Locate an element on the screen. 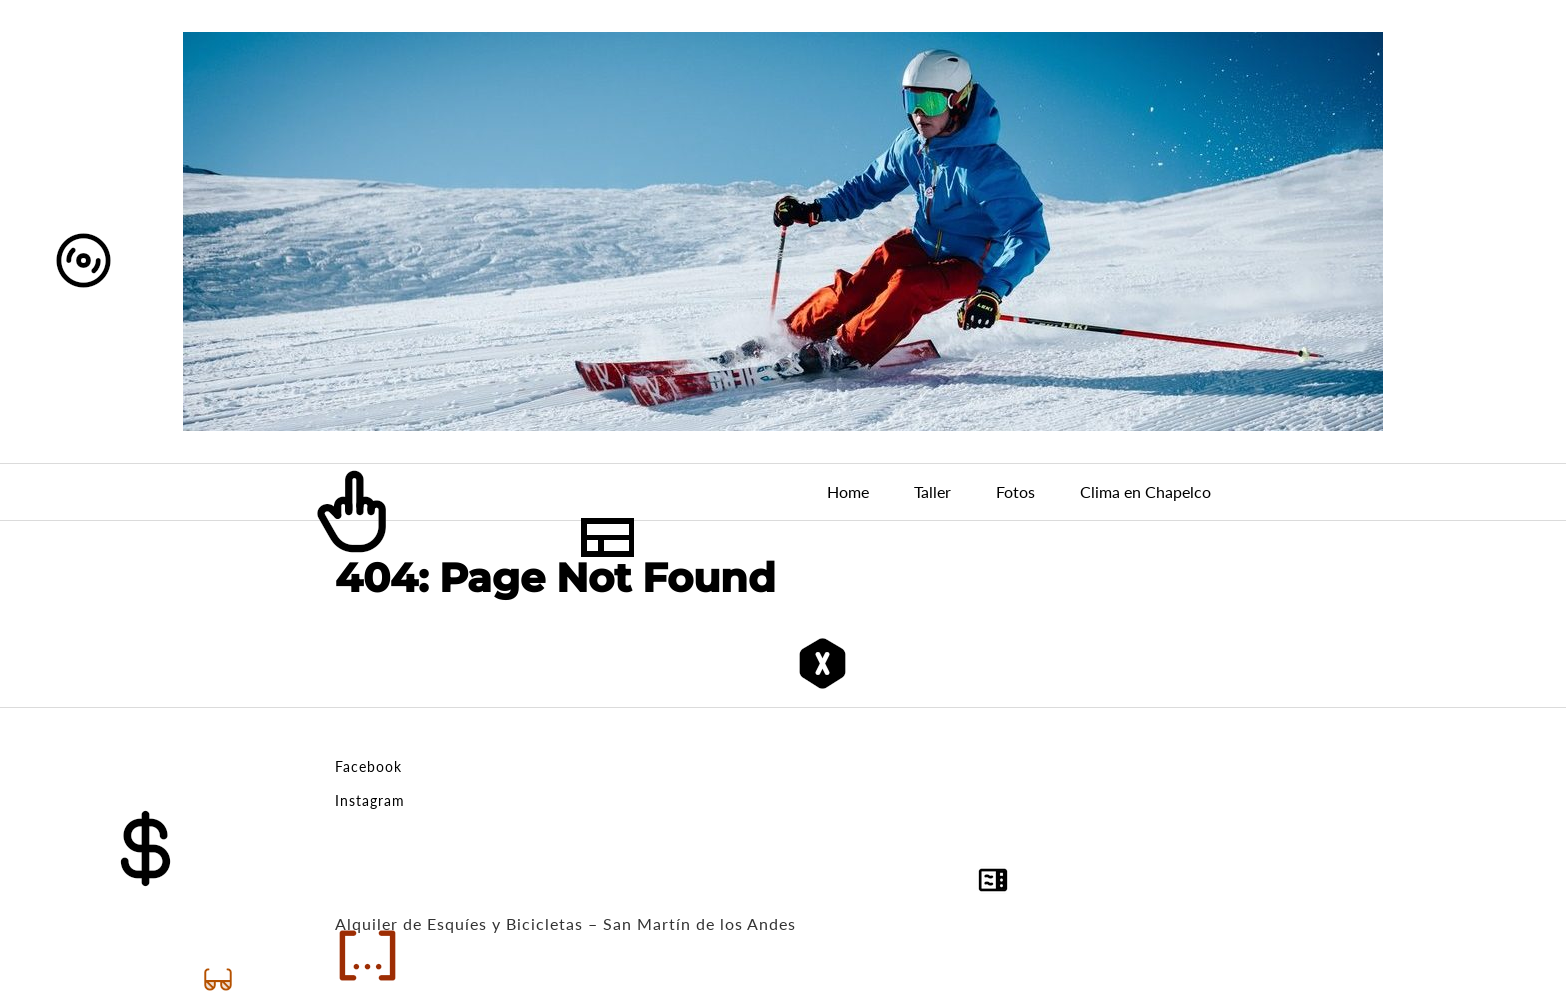 The height and width of the screenshot is (1008, 1566). contains or groups related content is located at coordinates (367, 955).